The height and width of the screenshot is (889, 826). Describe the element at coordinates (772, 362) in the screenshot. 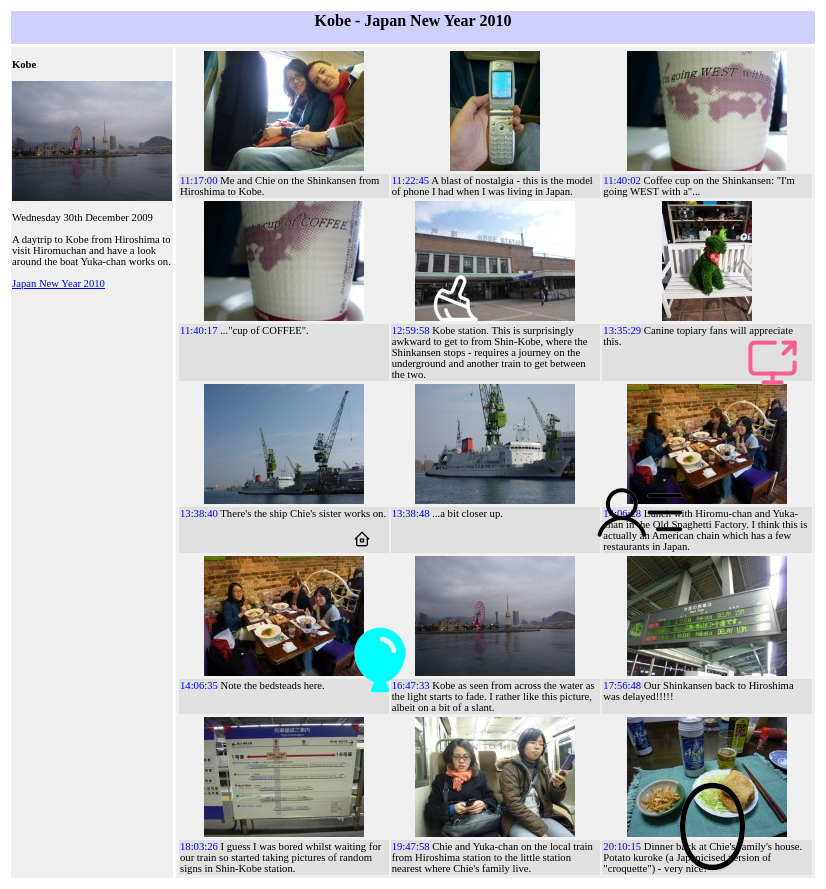

I see `share your screen with others` at that location.